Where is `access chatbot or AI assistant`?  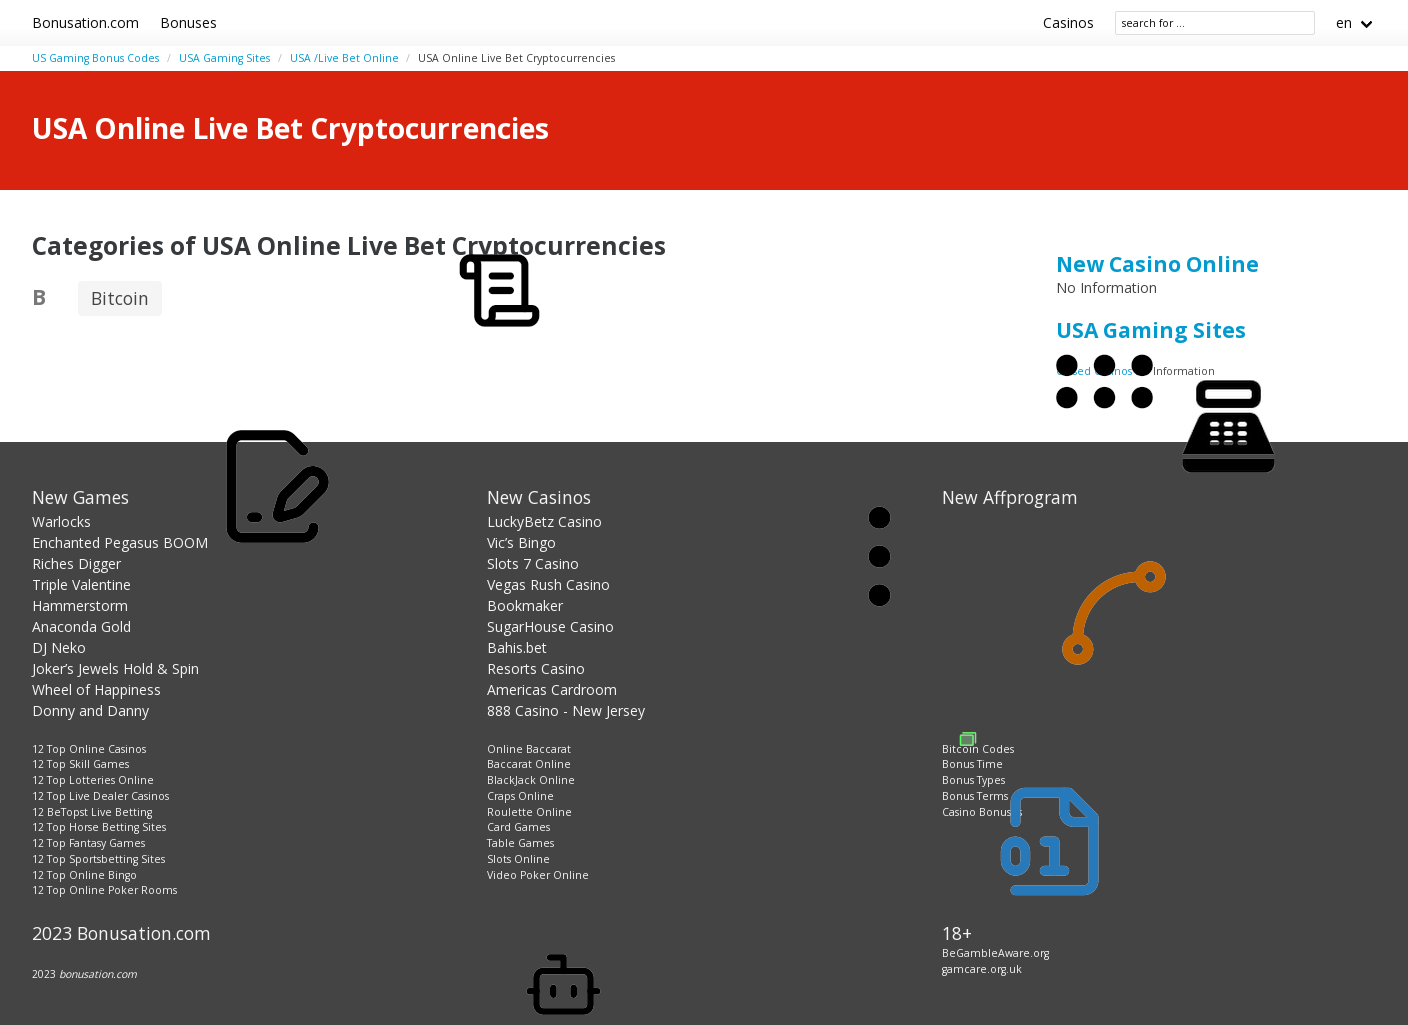 access chatbot or AI assistant is located at coordinates (563, 984).